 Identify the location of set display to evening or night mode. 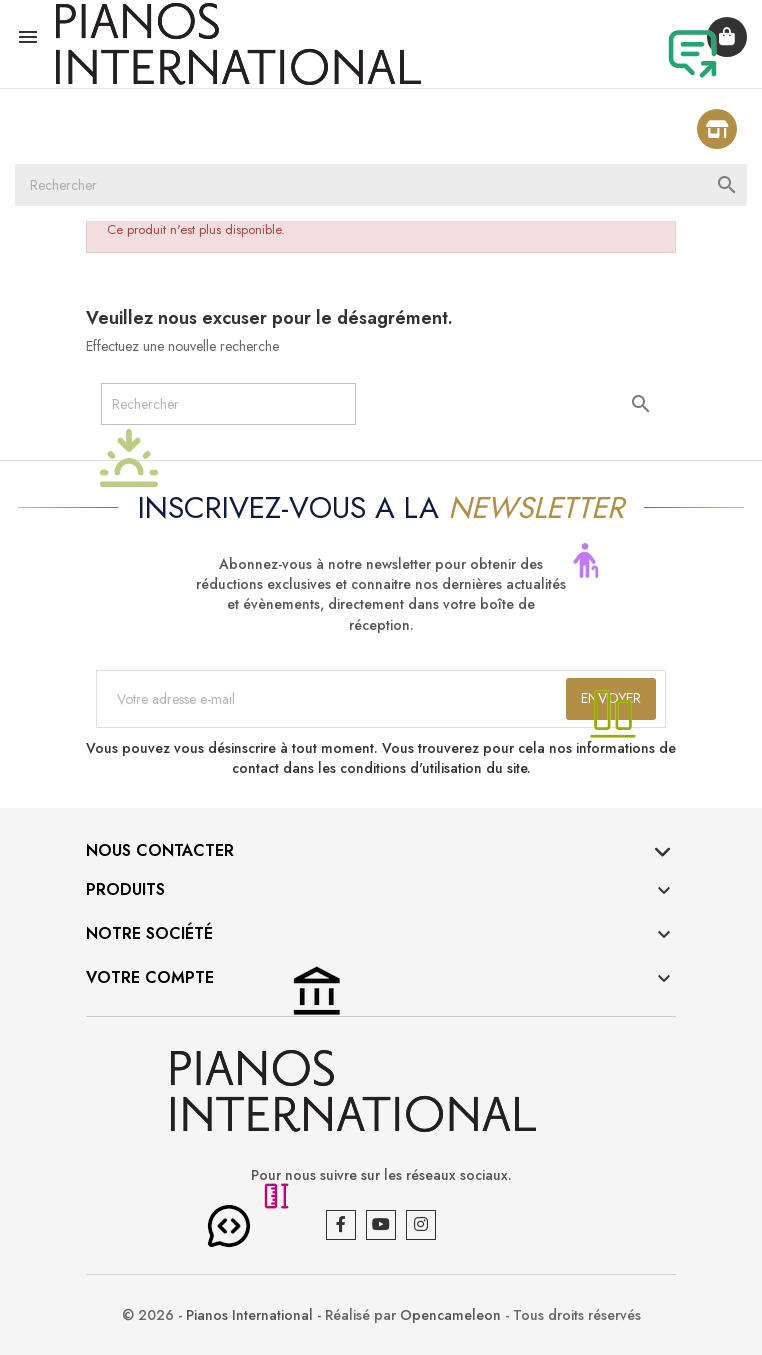
(129, 458).